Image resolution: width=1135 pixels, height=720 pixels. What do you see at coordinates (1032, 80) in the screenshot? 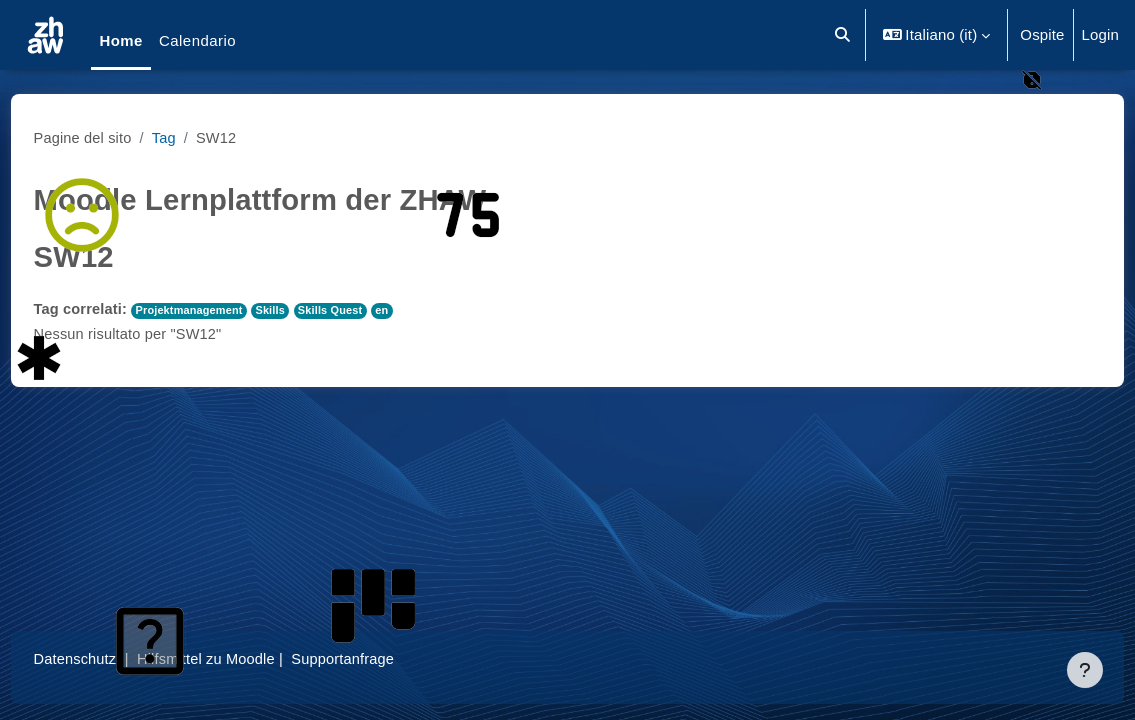
I see `disable content reporting` at bounding box center [1032, 80].